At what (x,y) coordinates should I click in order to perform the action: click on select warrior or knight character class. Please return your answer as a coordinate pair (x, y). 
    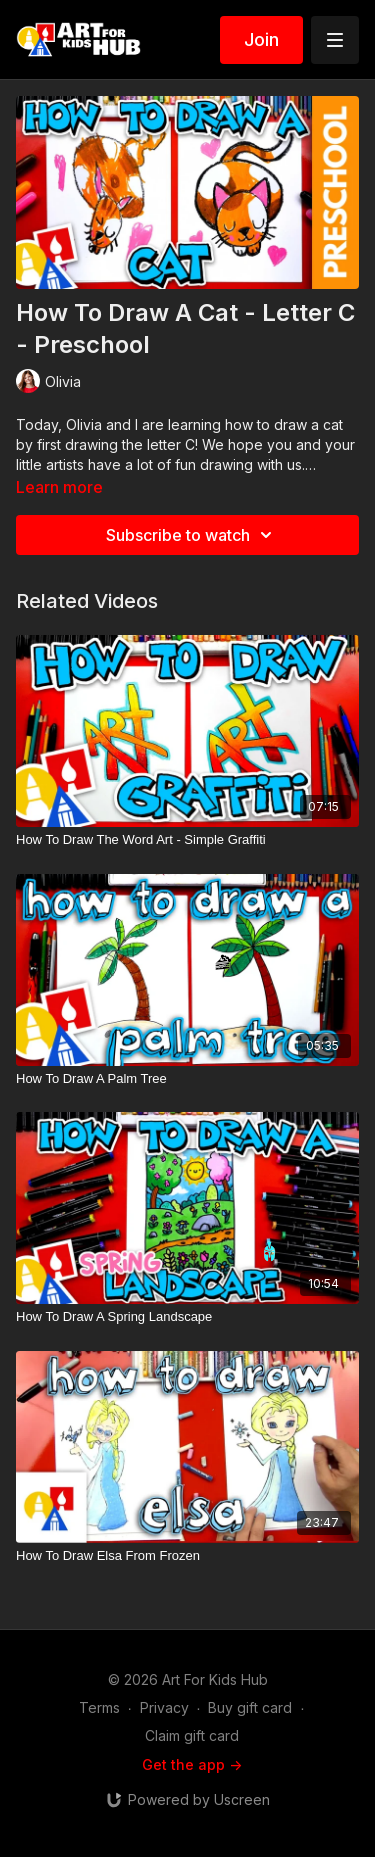
    Looking at the image, I should click on (269, 1251).